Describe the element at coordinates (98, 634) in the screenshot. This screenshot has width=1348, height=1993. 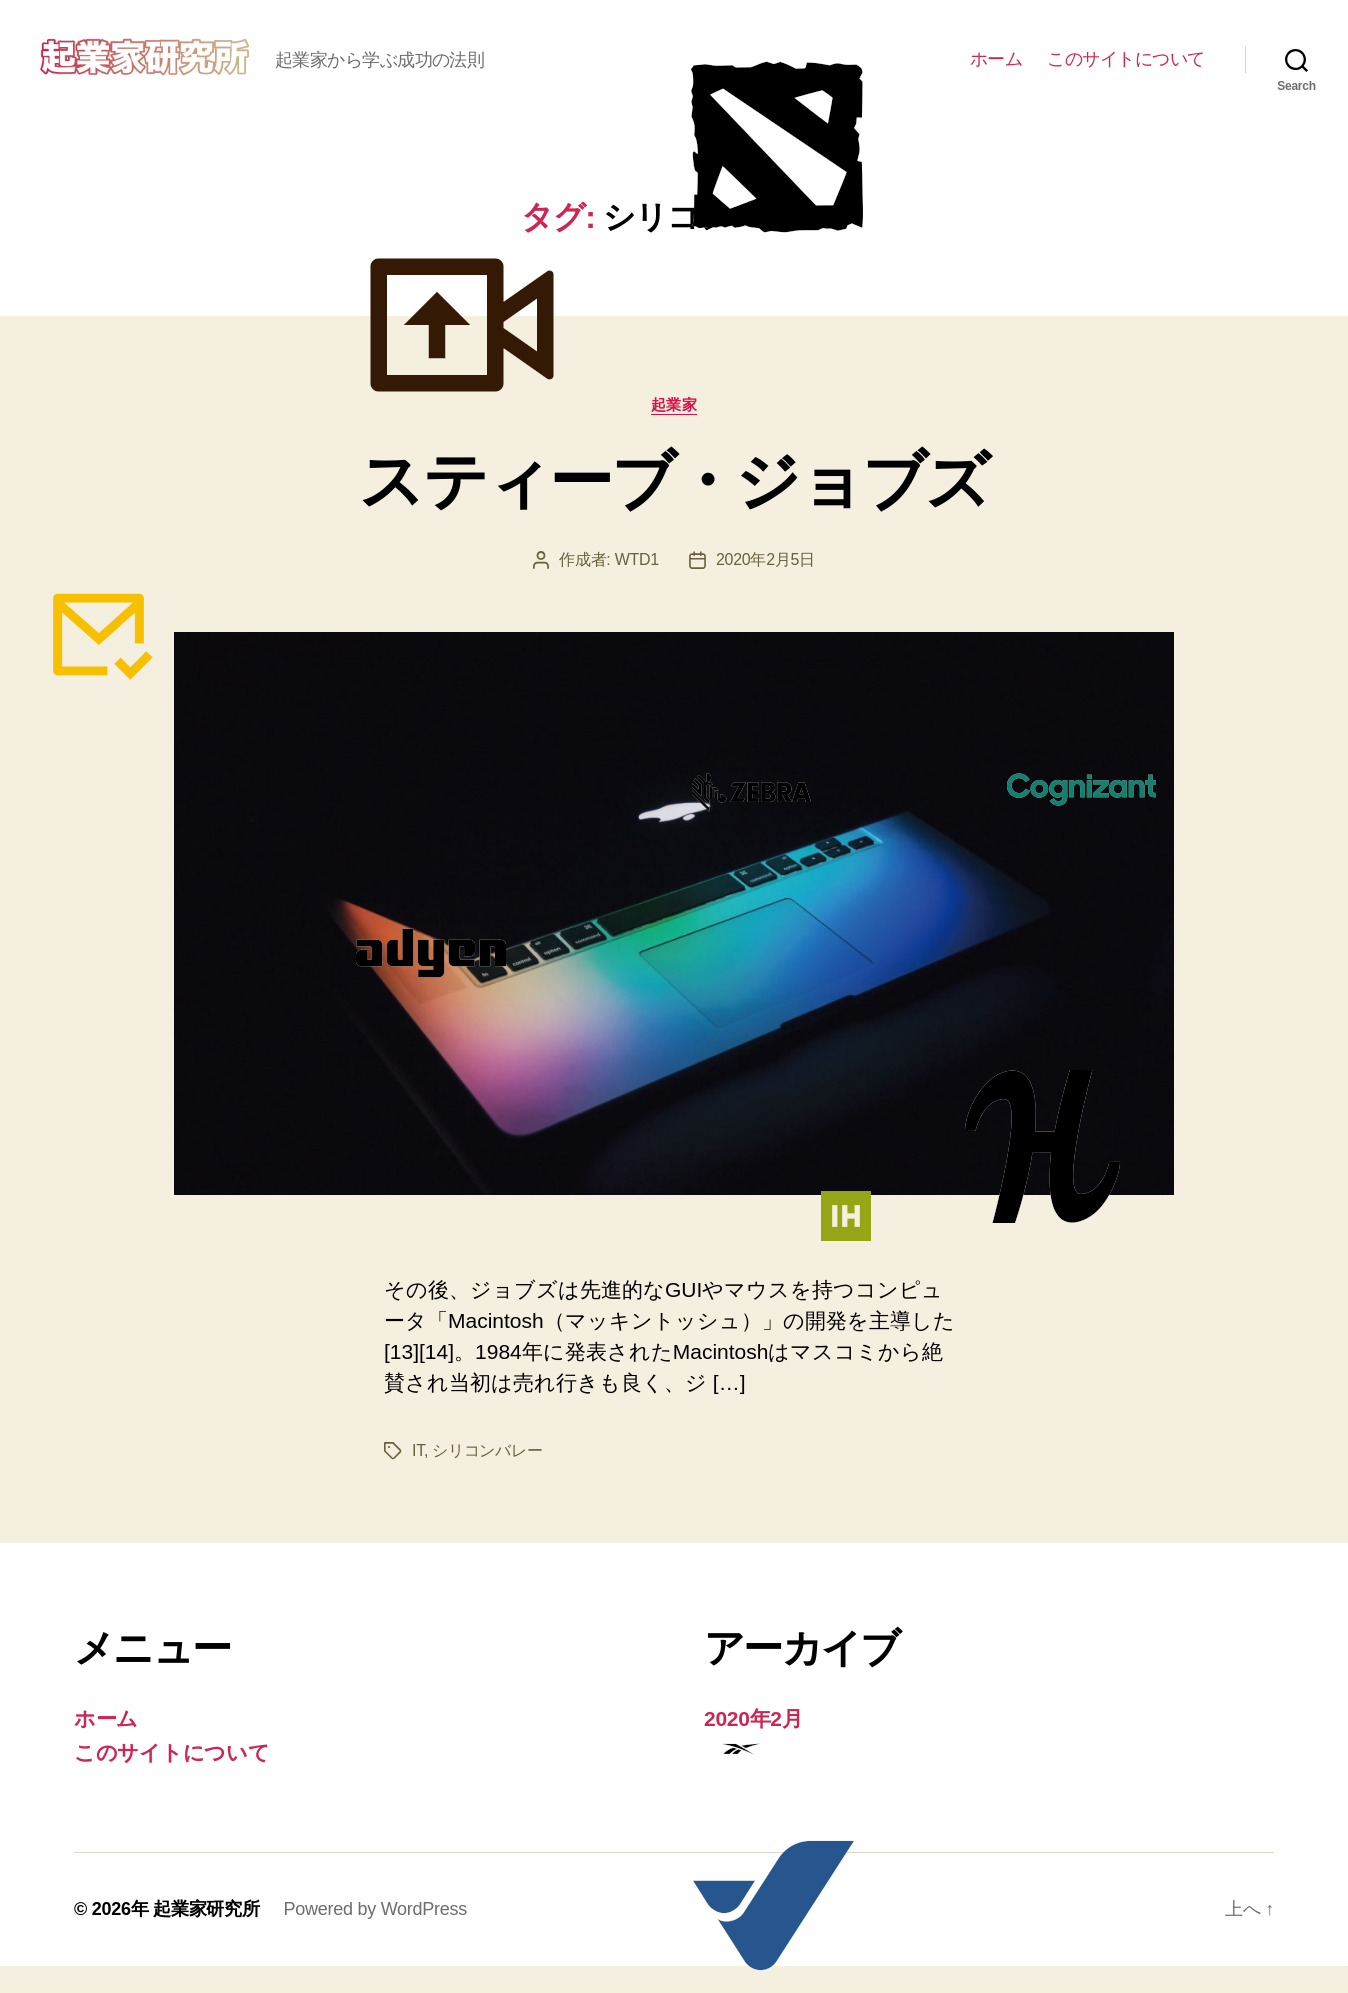
I see `email successfully sent or delivered` at that location.